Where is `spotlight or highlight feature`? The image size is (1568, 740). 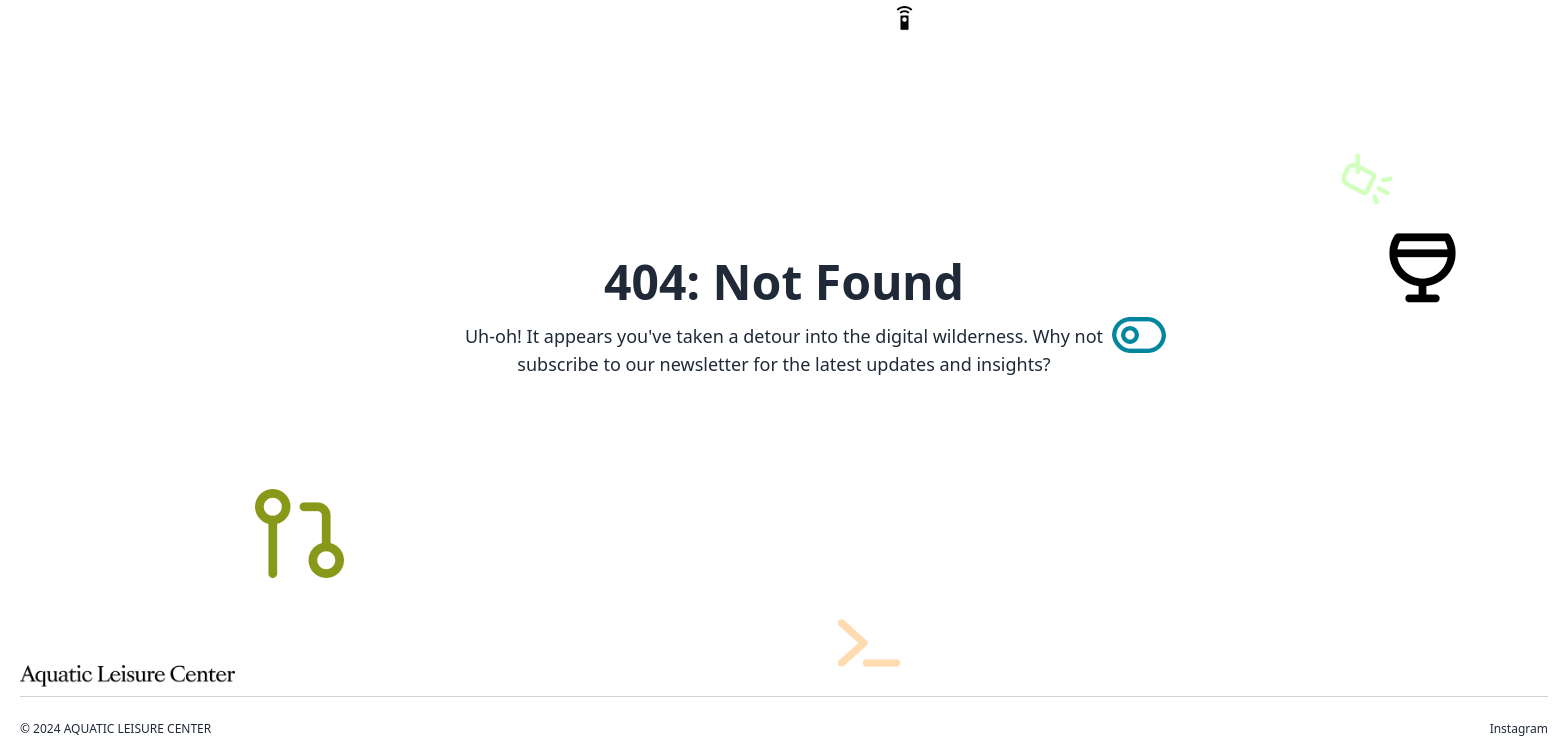 spotlight or highlight feature is located at coordinates (1367, 179).